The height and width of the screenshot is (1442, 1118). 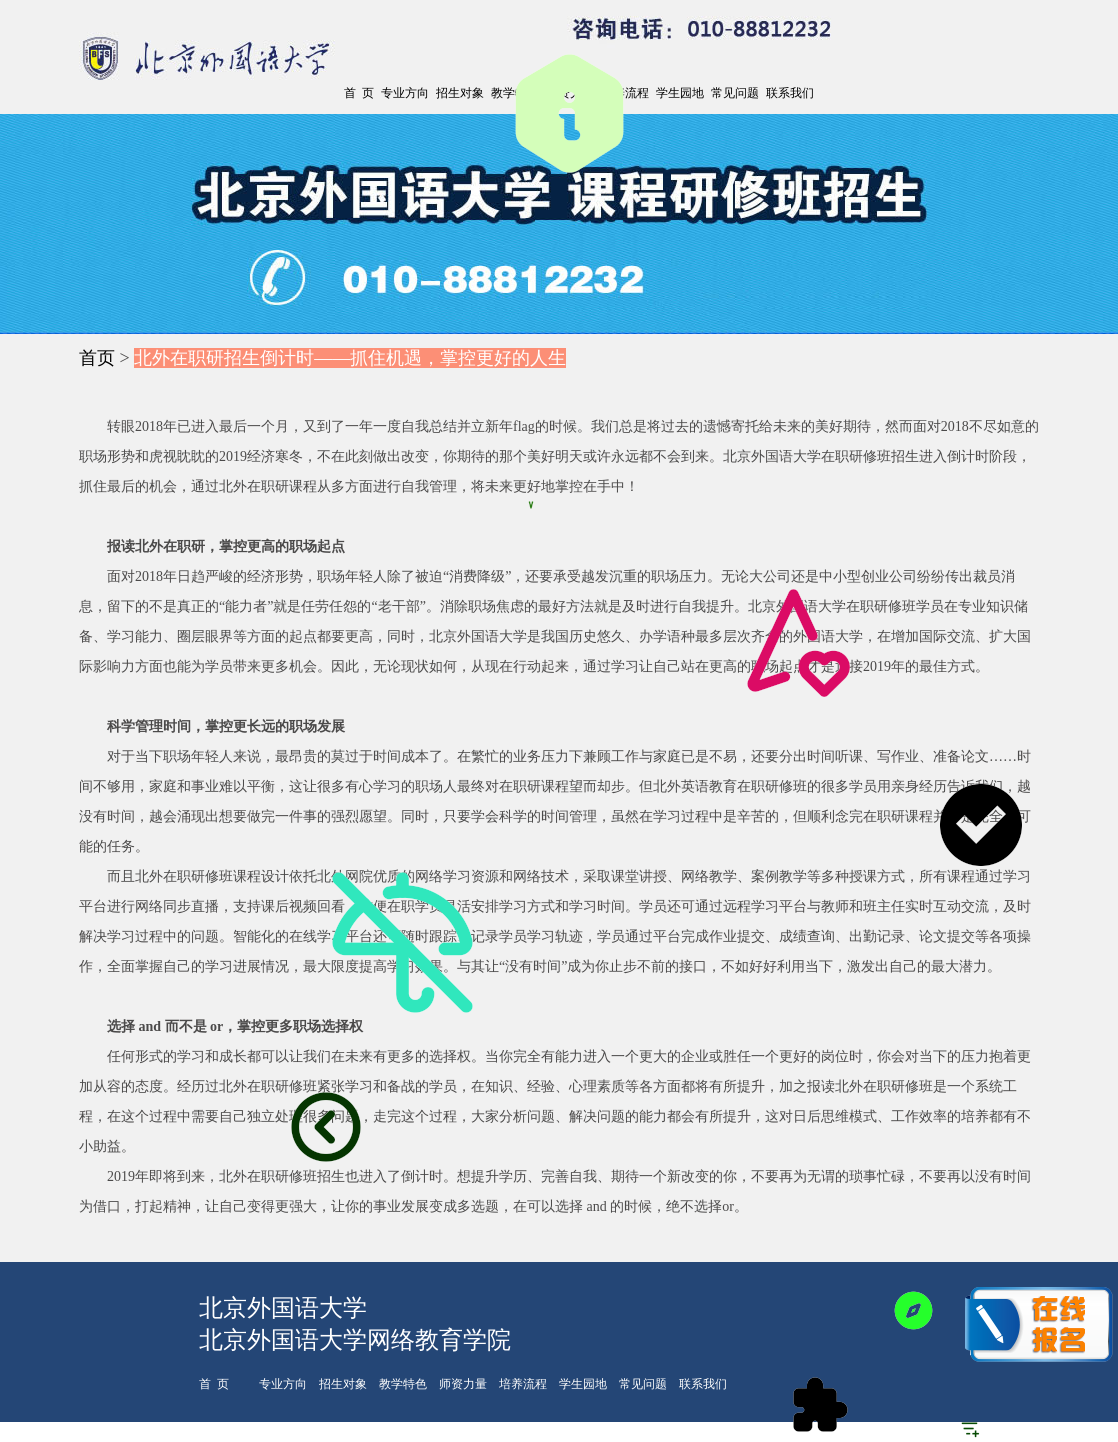 What do you see at coordinates (531, 505) in the screenshot?
I see `indicates a "v" keyboard shortcut or hotkey` at bounding box center [531, 505].